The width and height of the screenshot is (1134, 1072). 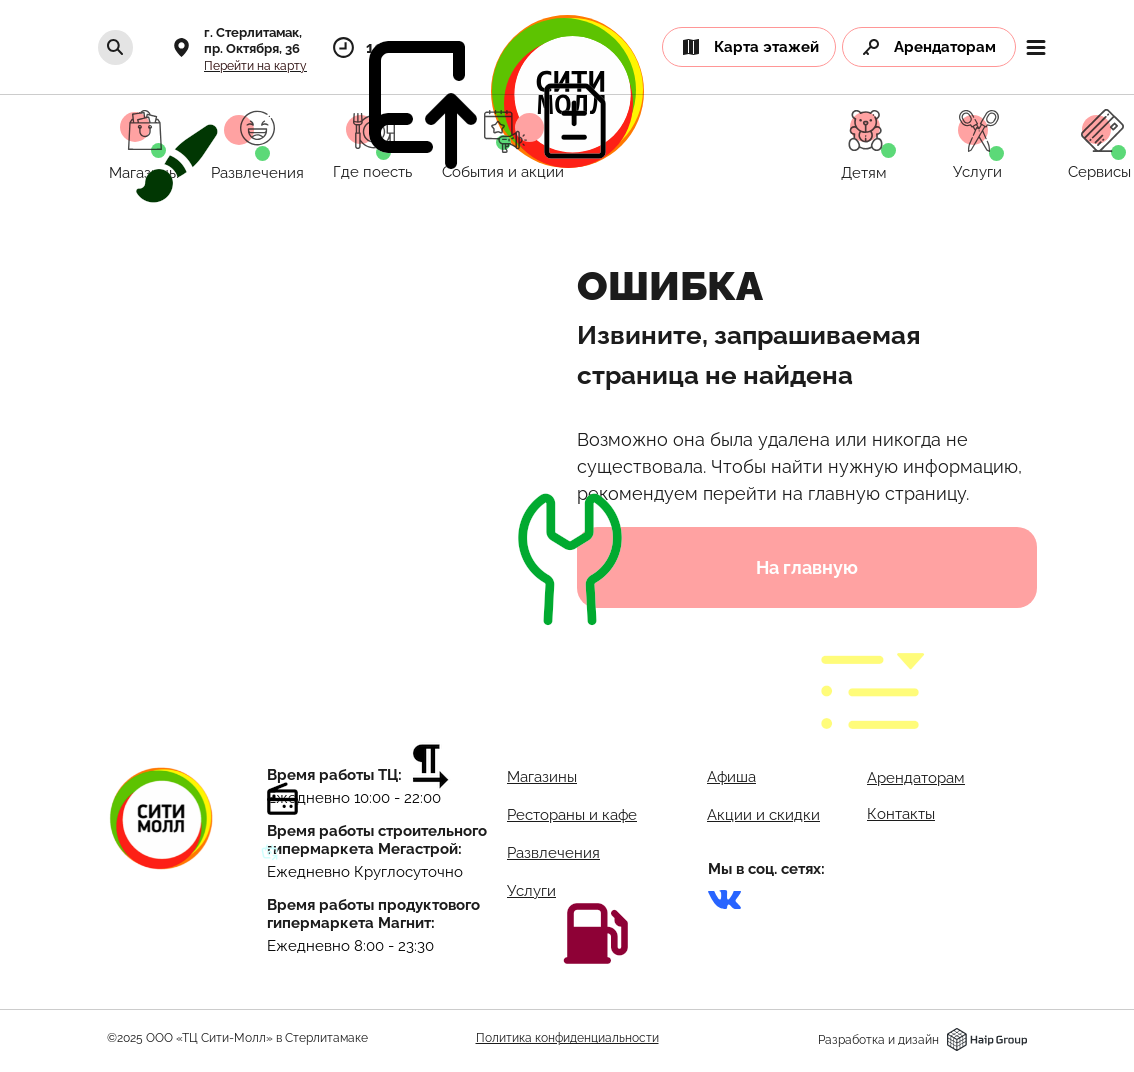 What do you see at coordinates (178, 163) in the screenshot?
I see `access drawing or painting tools` at bounding box center [178, 163].